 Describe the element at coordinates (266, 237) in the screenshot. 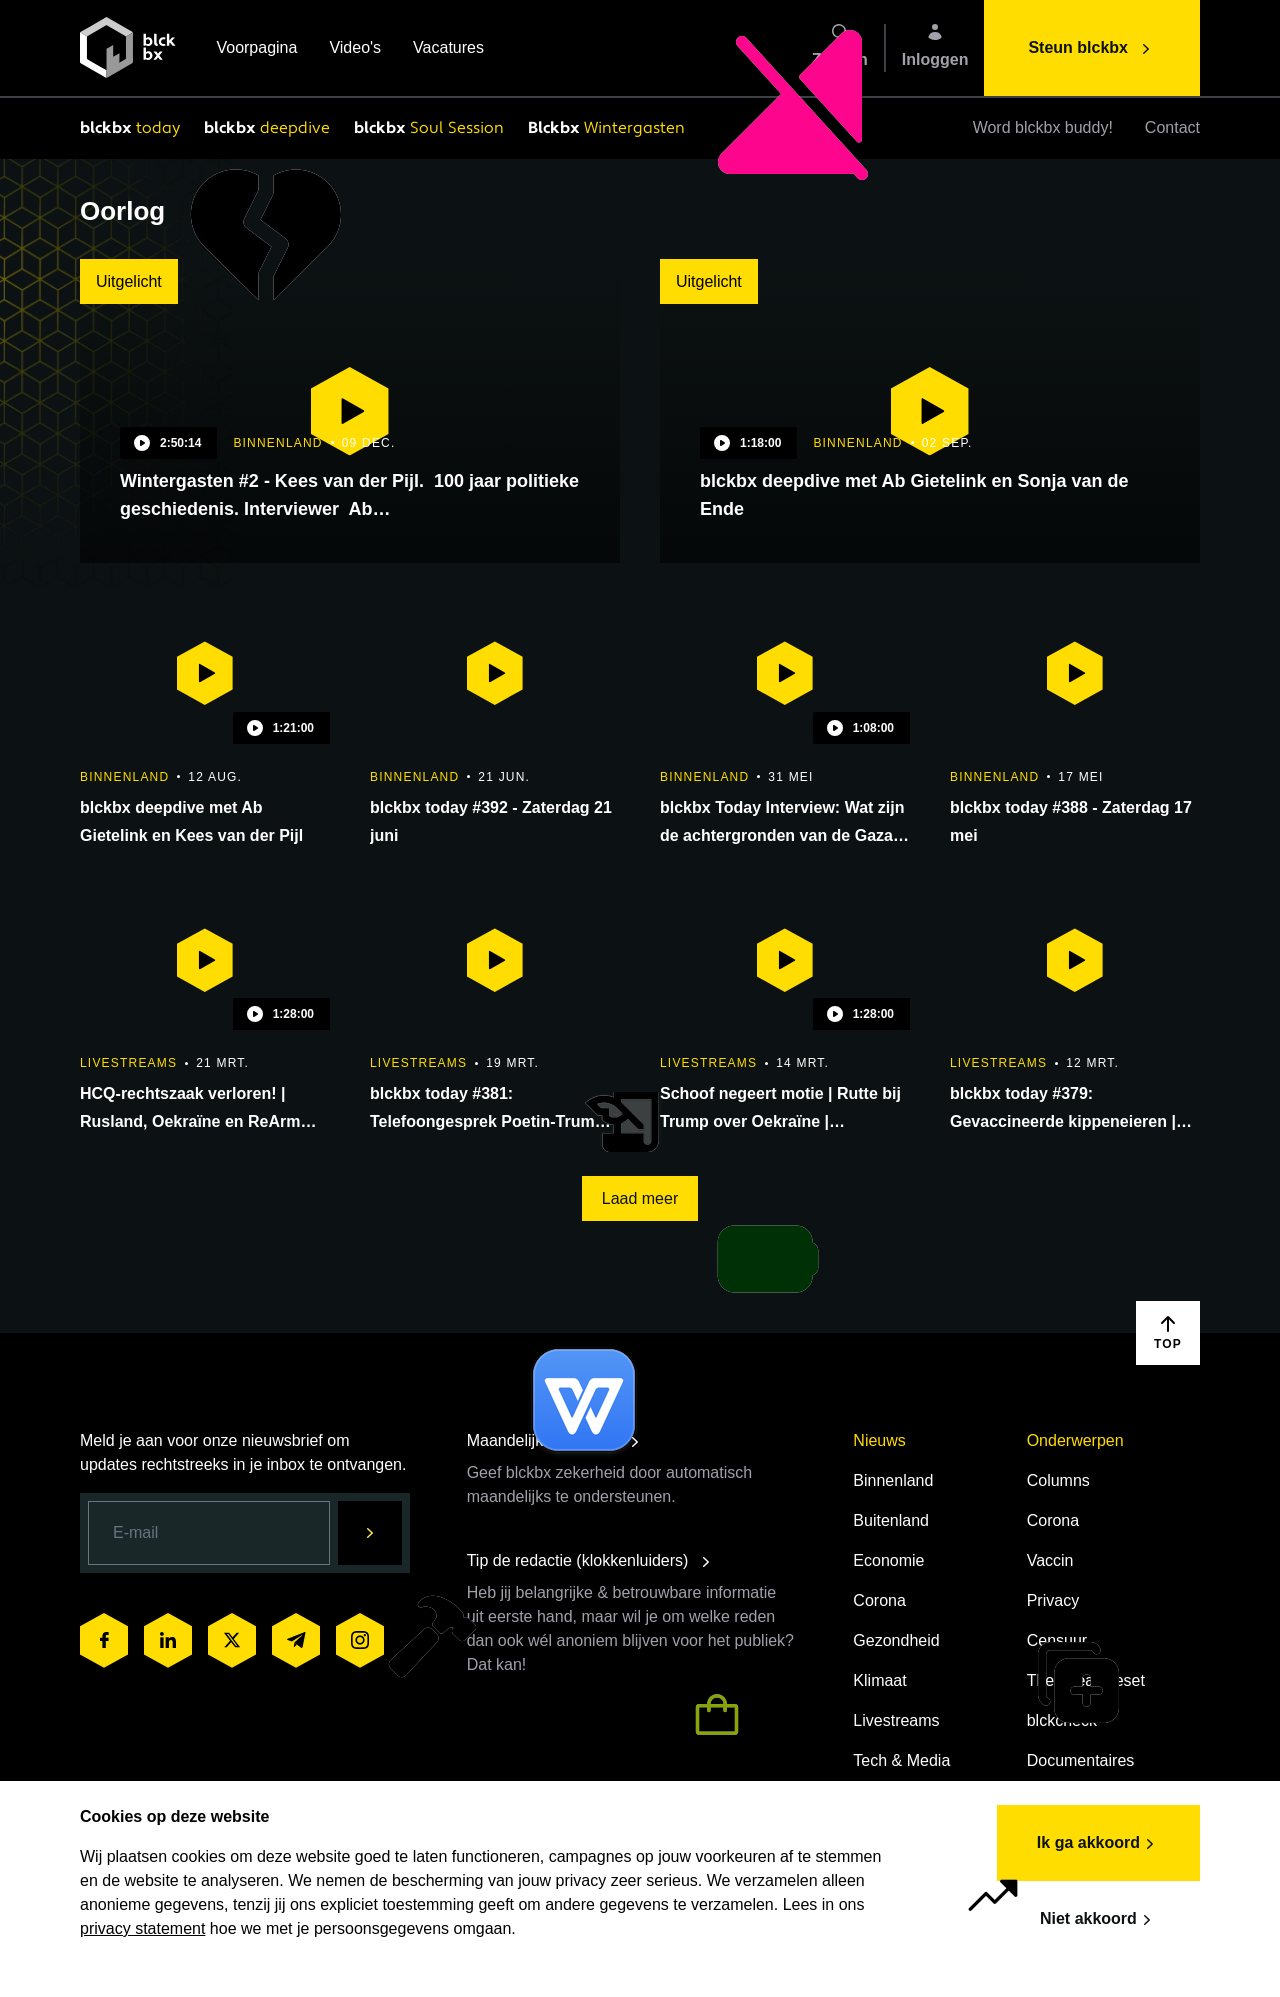

I see `indicates a broken or failed favorite` at that location.